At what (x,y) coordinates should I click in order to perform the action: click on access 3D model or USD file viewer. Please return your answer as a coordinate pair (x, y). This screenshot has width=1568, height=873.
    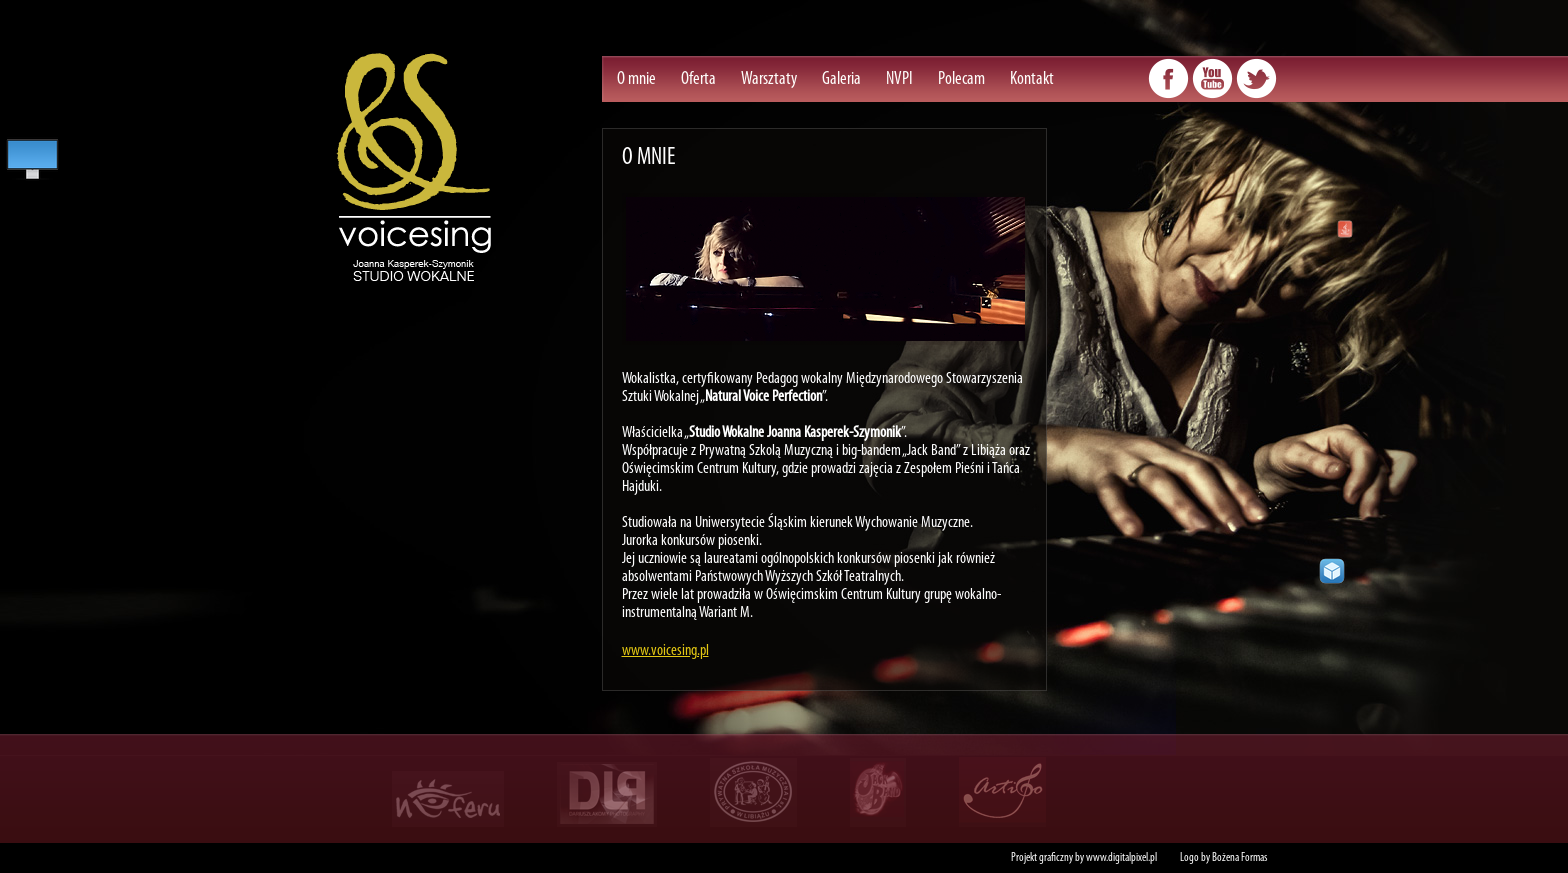
    Looking at the image, I should click on (1332, 571).